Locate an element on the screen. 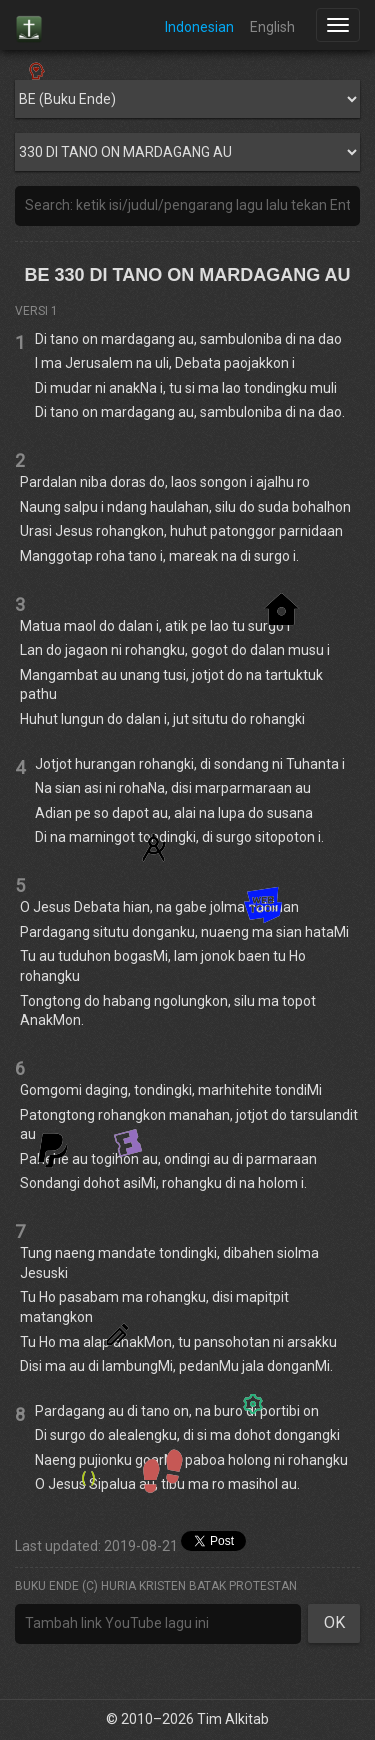 This screenshot has width=375, height=1740. pay with PayPal is located at coordinates (53, 1150).